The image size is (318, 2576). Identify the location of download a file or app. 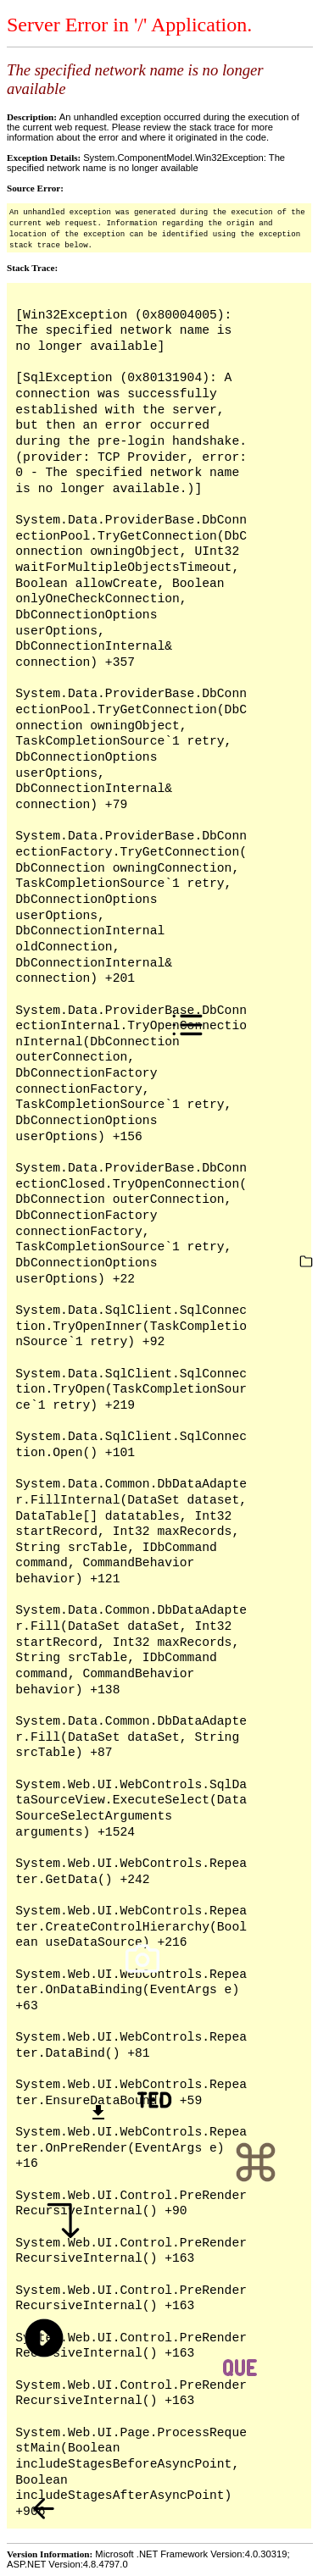
(98, 2113).